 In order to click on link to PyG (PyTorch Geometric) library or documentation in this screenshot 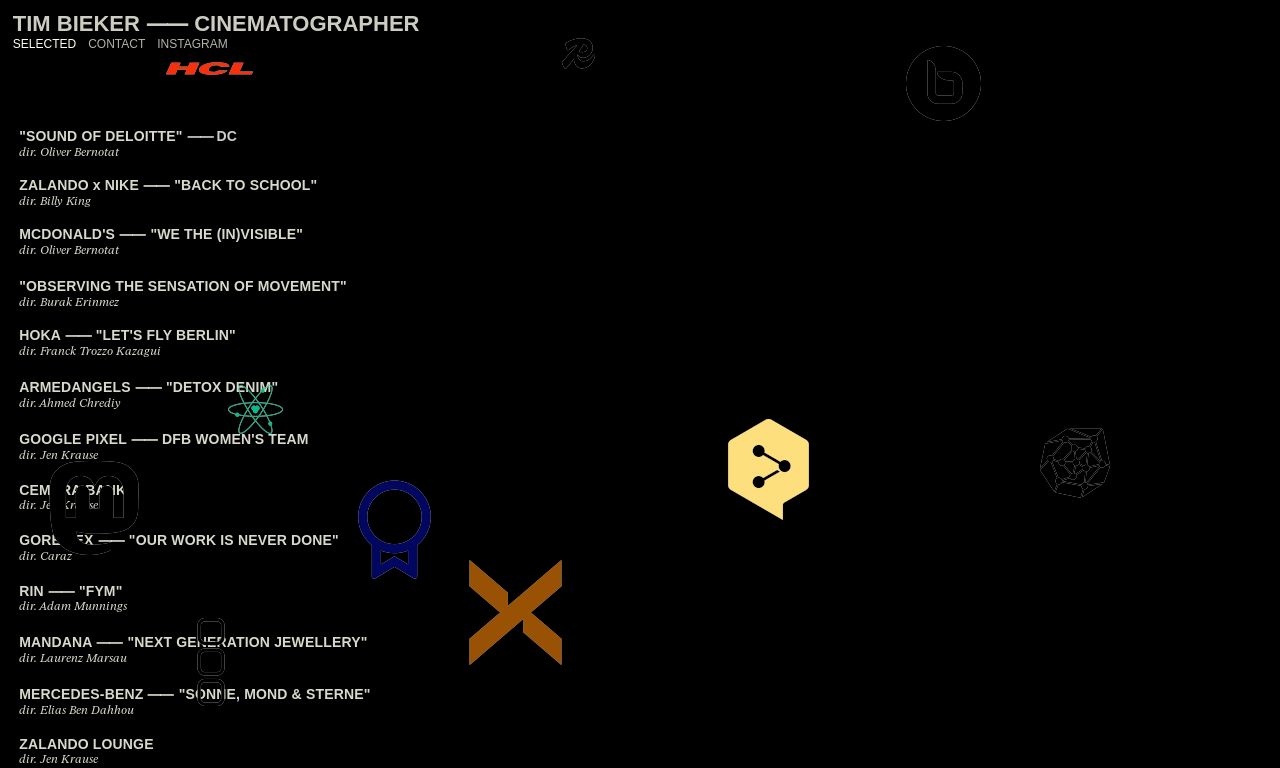, I will do `click(1075, 463)`.